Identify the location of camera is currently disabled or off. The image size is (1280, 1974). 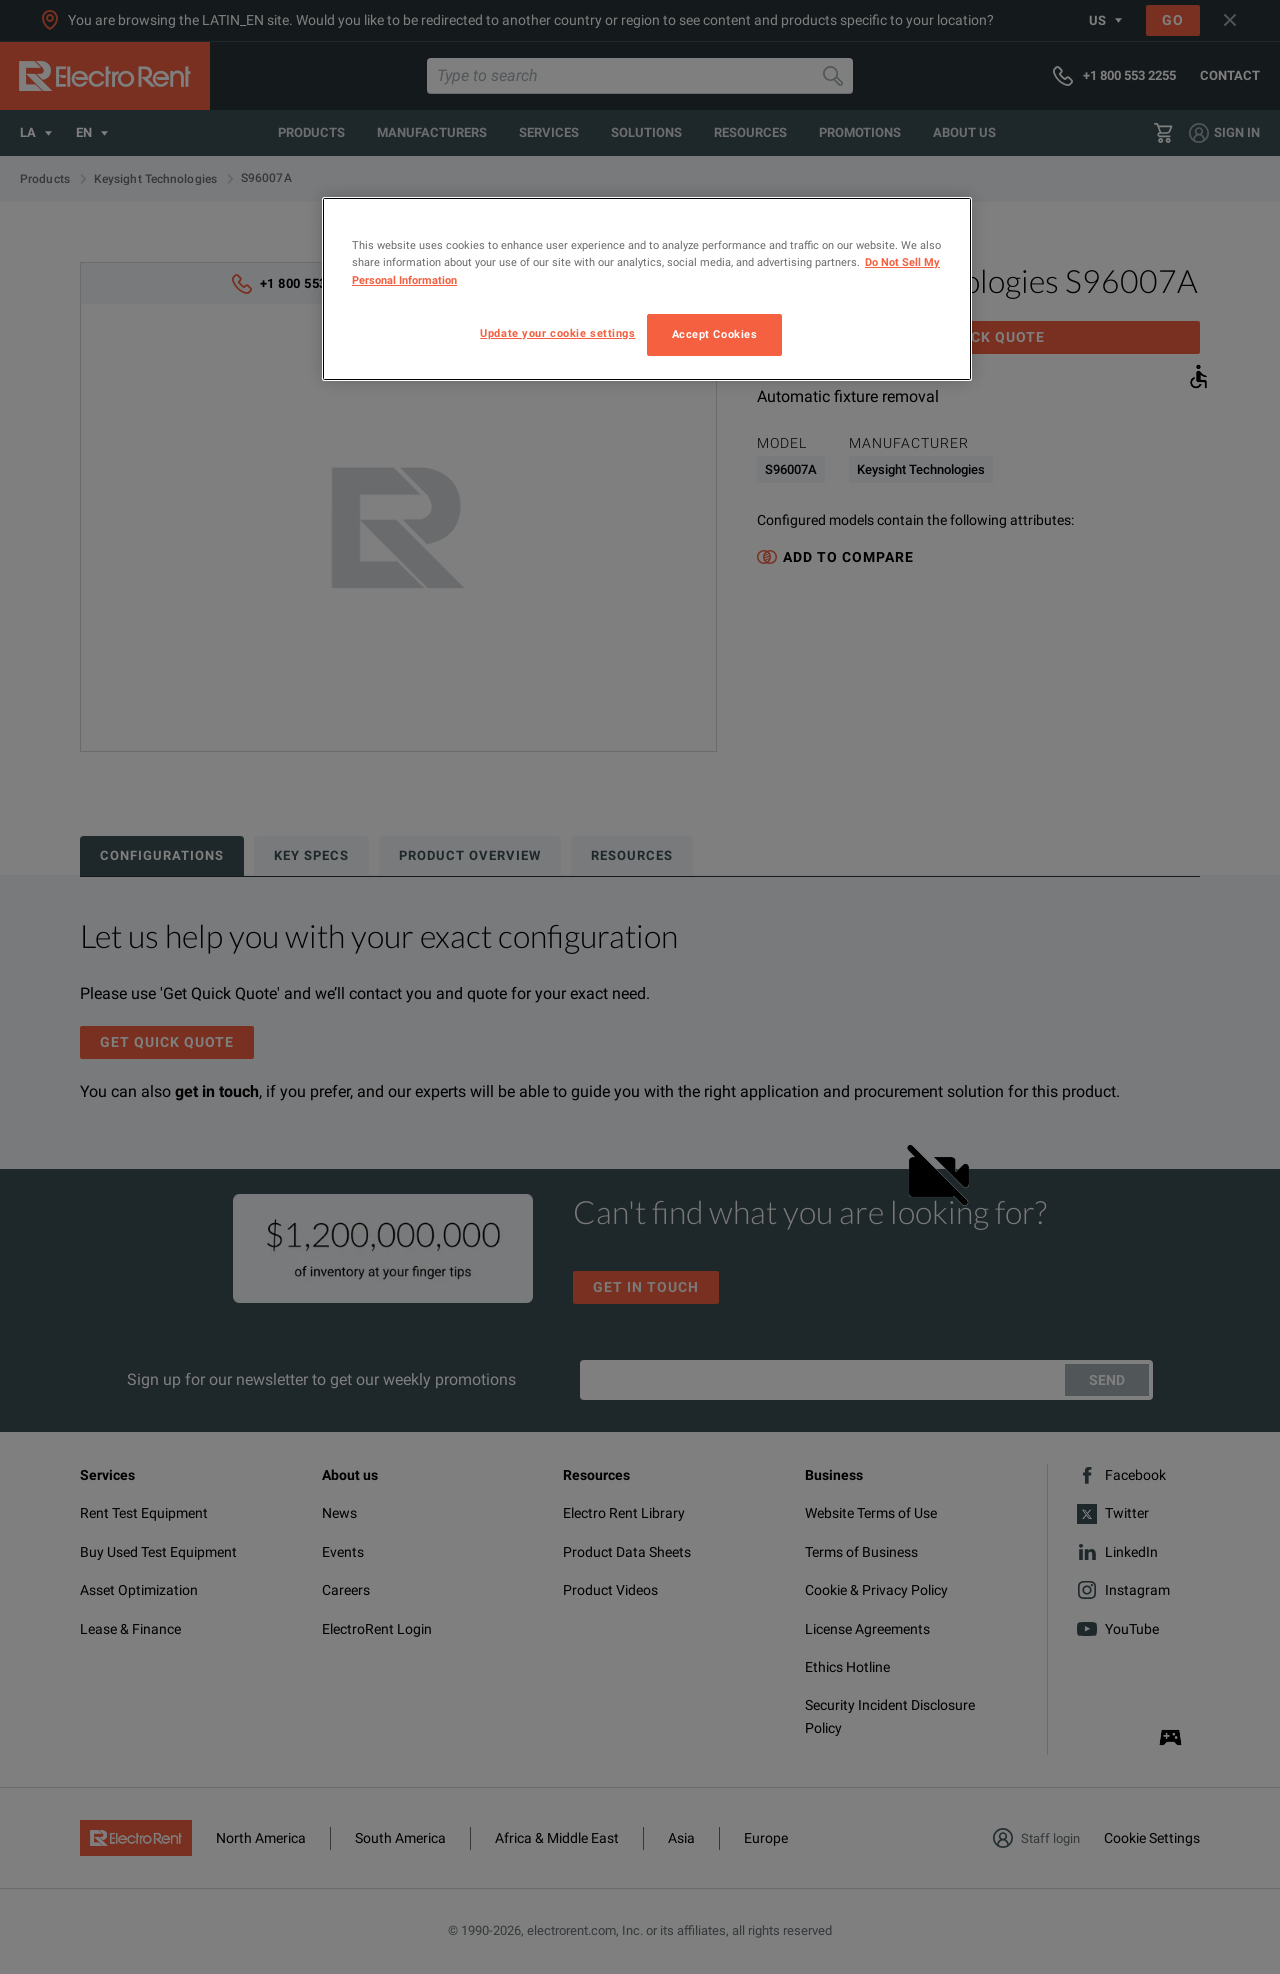
(939, 1177).